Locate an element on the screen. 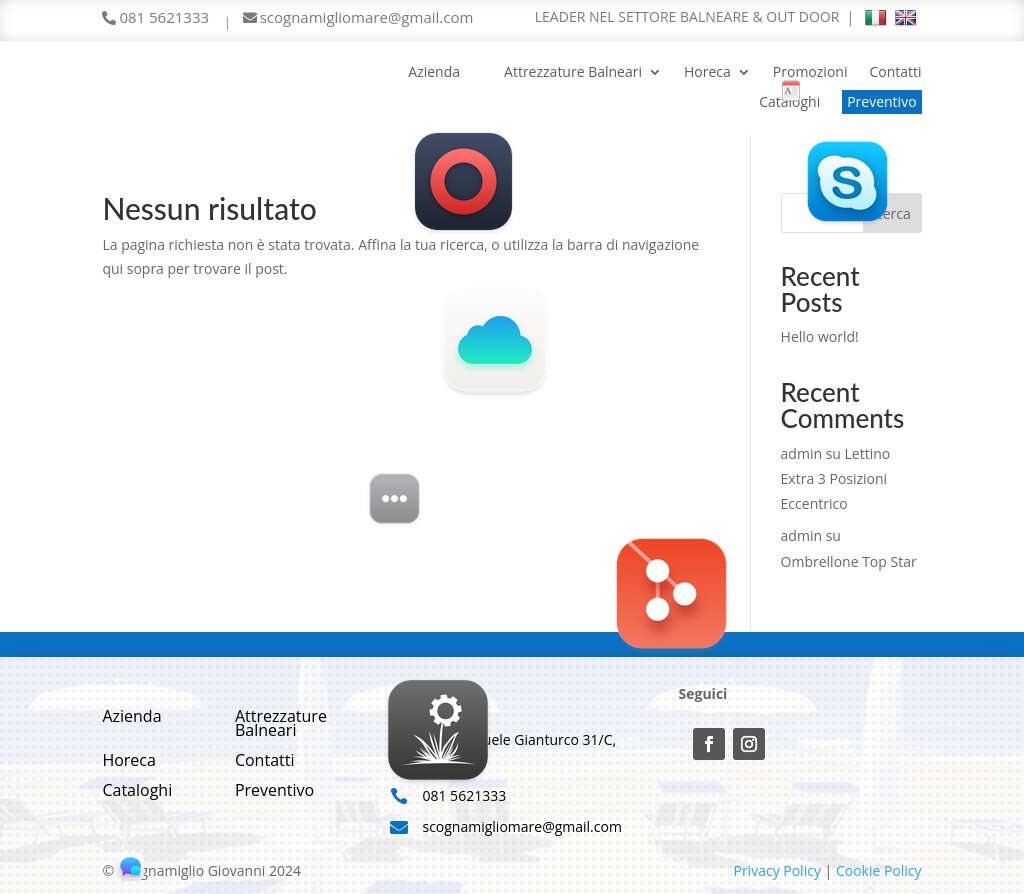 The height and width of the screenshot is (894, 1024). access other or miscellaneous preferences is located at coordinates (394, 499).